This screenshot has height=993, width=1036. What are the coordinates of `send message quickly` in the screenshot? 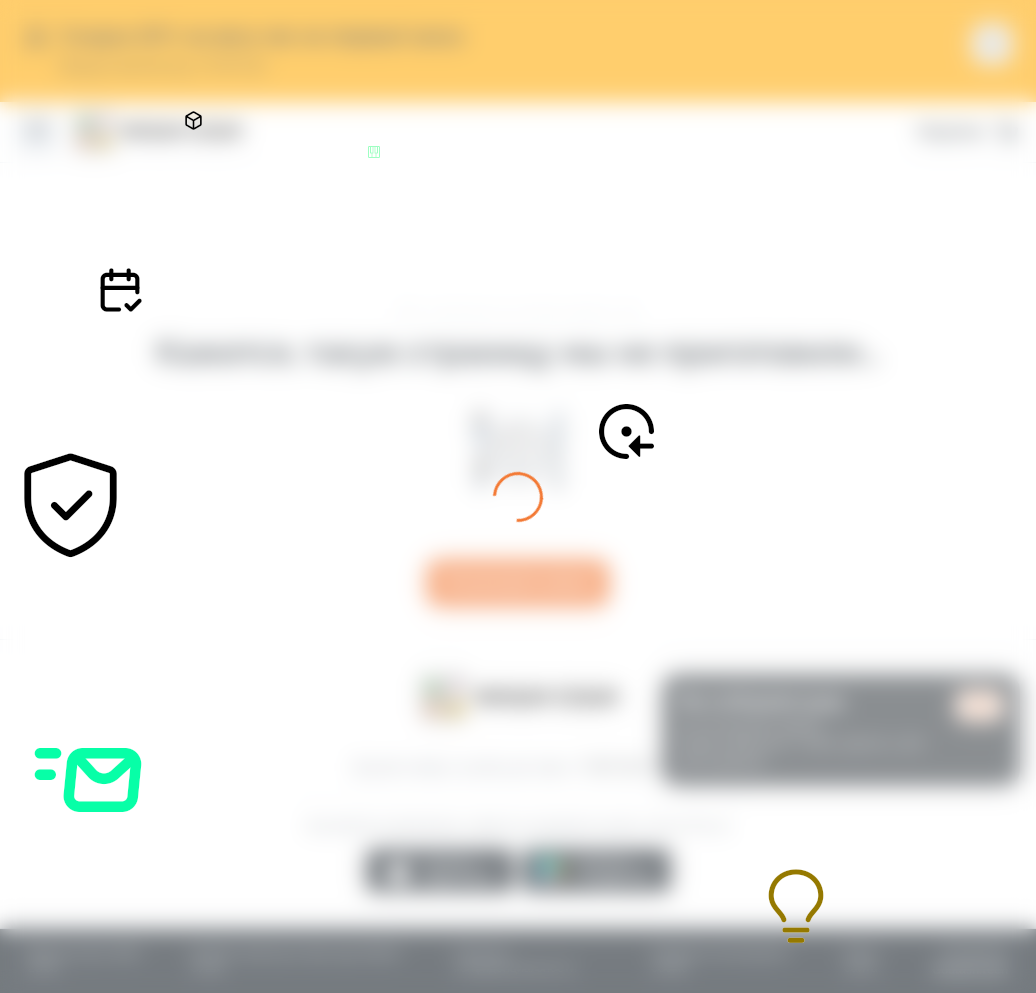 It's located at (88, 780).